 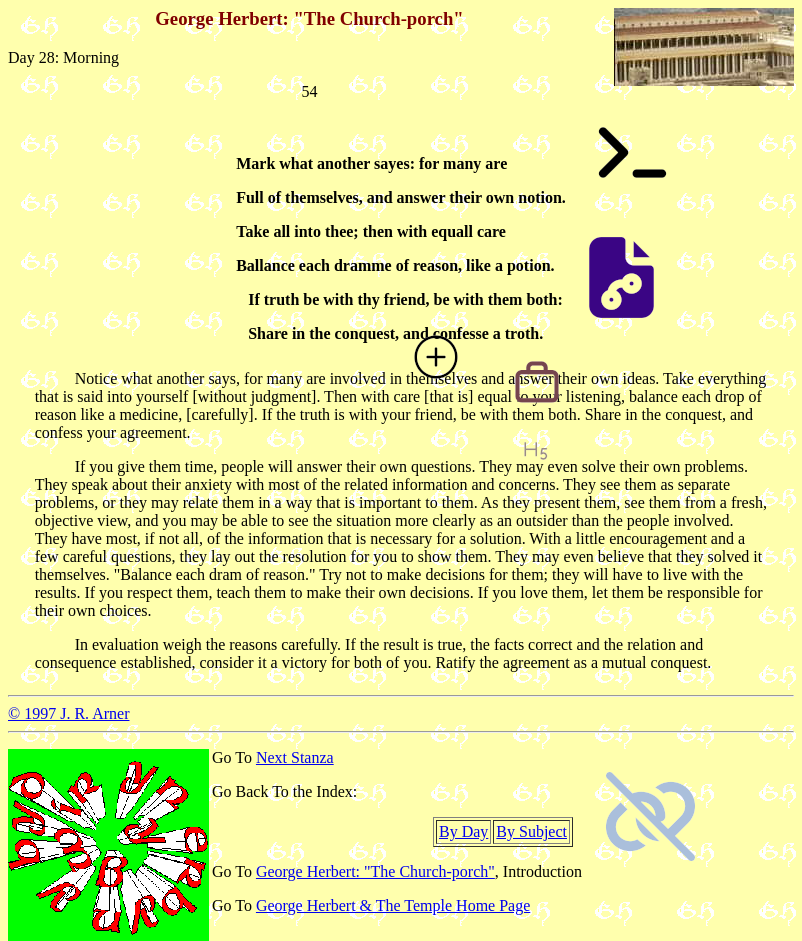 What do you see at coordinates (632, 152) in the screenshot?
I see `open command line or terminal` at bounding box center [632, 152].